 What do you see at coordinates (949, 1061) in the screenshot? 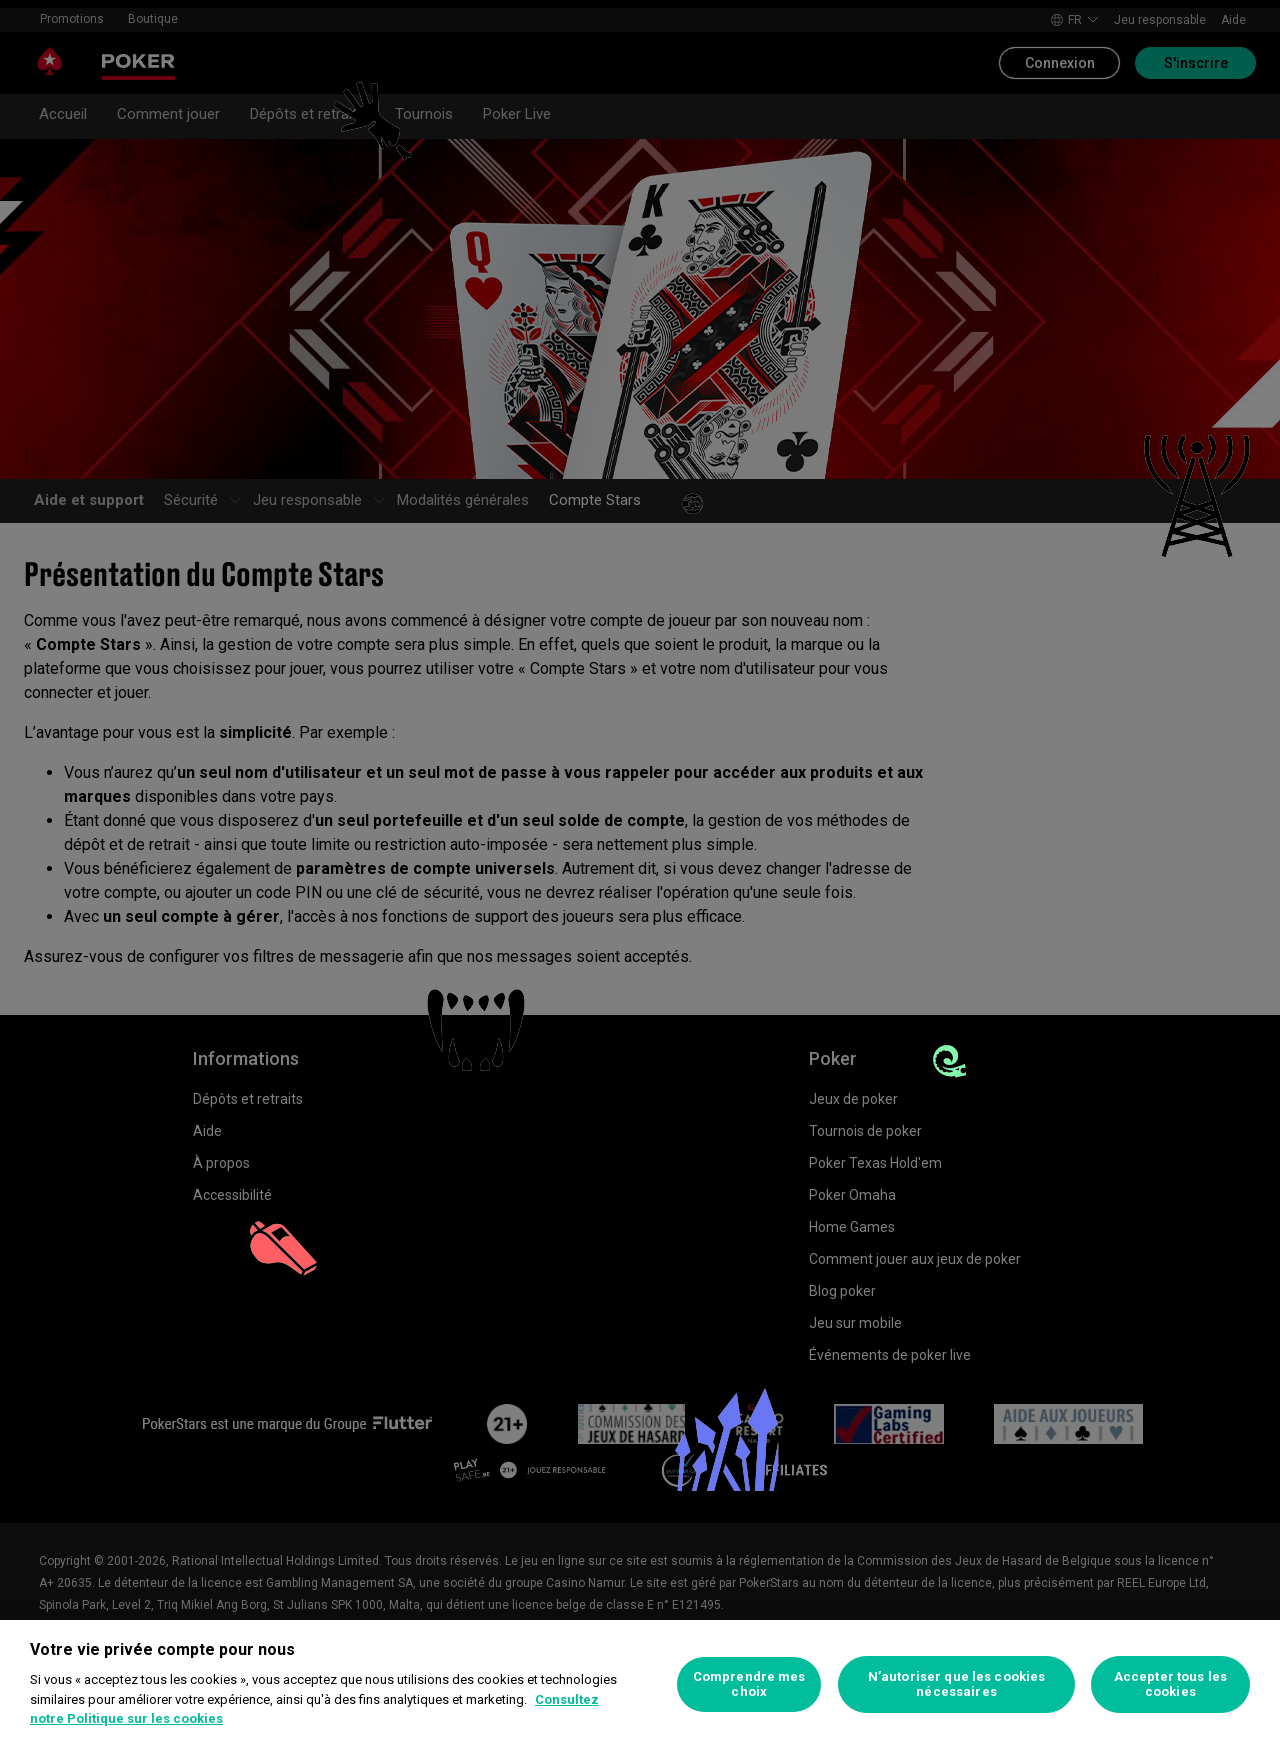
I see `access dragon or mythical creature content` at bounding box center [949, 1061].